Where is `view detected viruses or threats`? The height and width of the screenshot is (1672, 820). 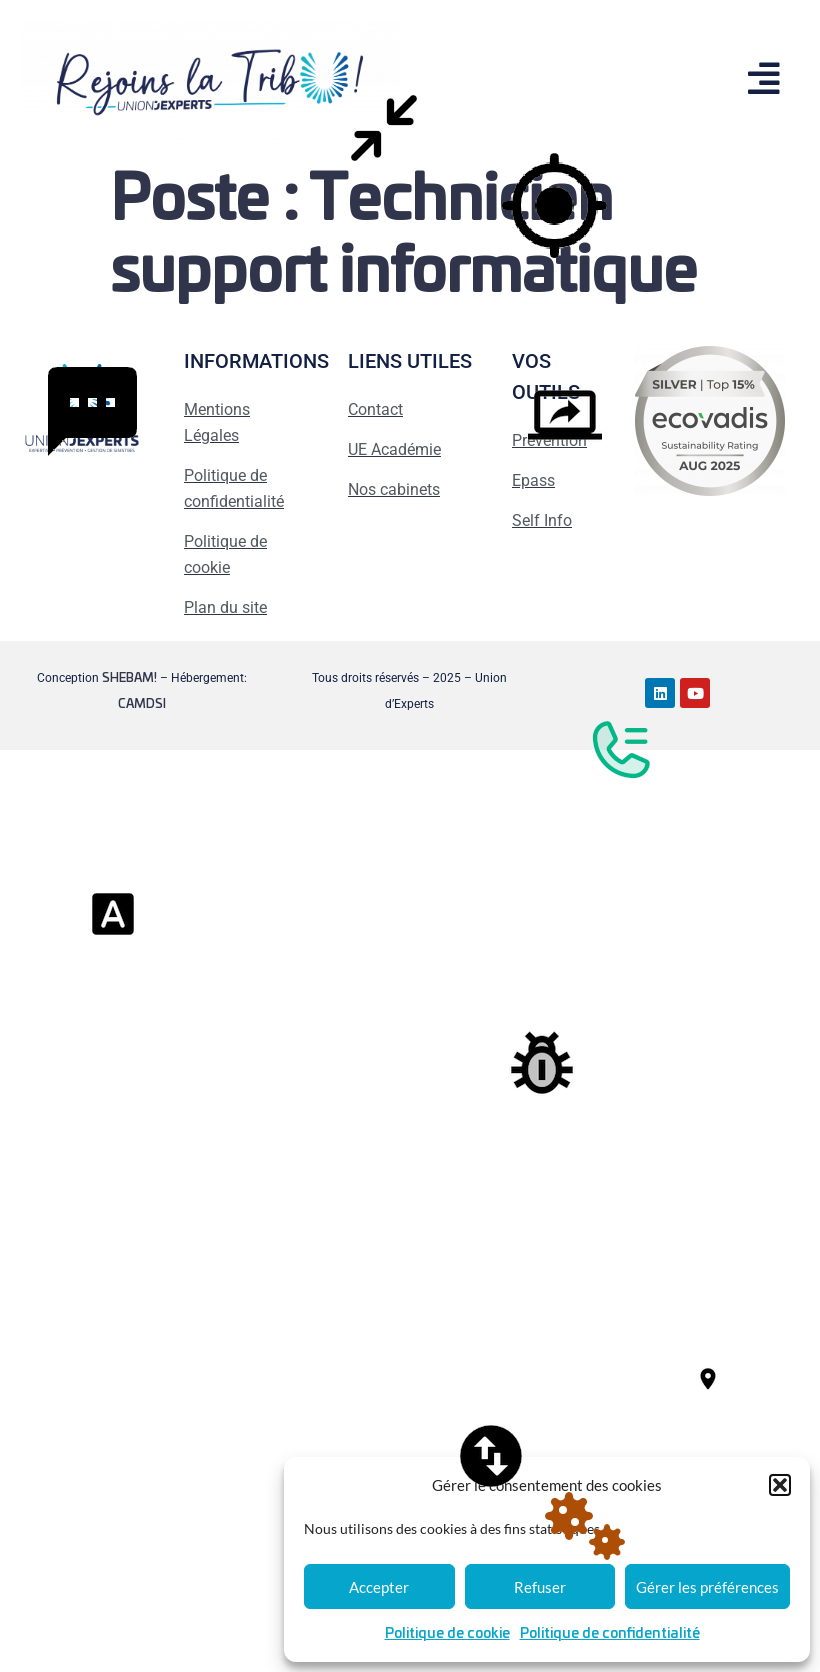
view detected viruses or threats is located at coordinates (585, 1524).